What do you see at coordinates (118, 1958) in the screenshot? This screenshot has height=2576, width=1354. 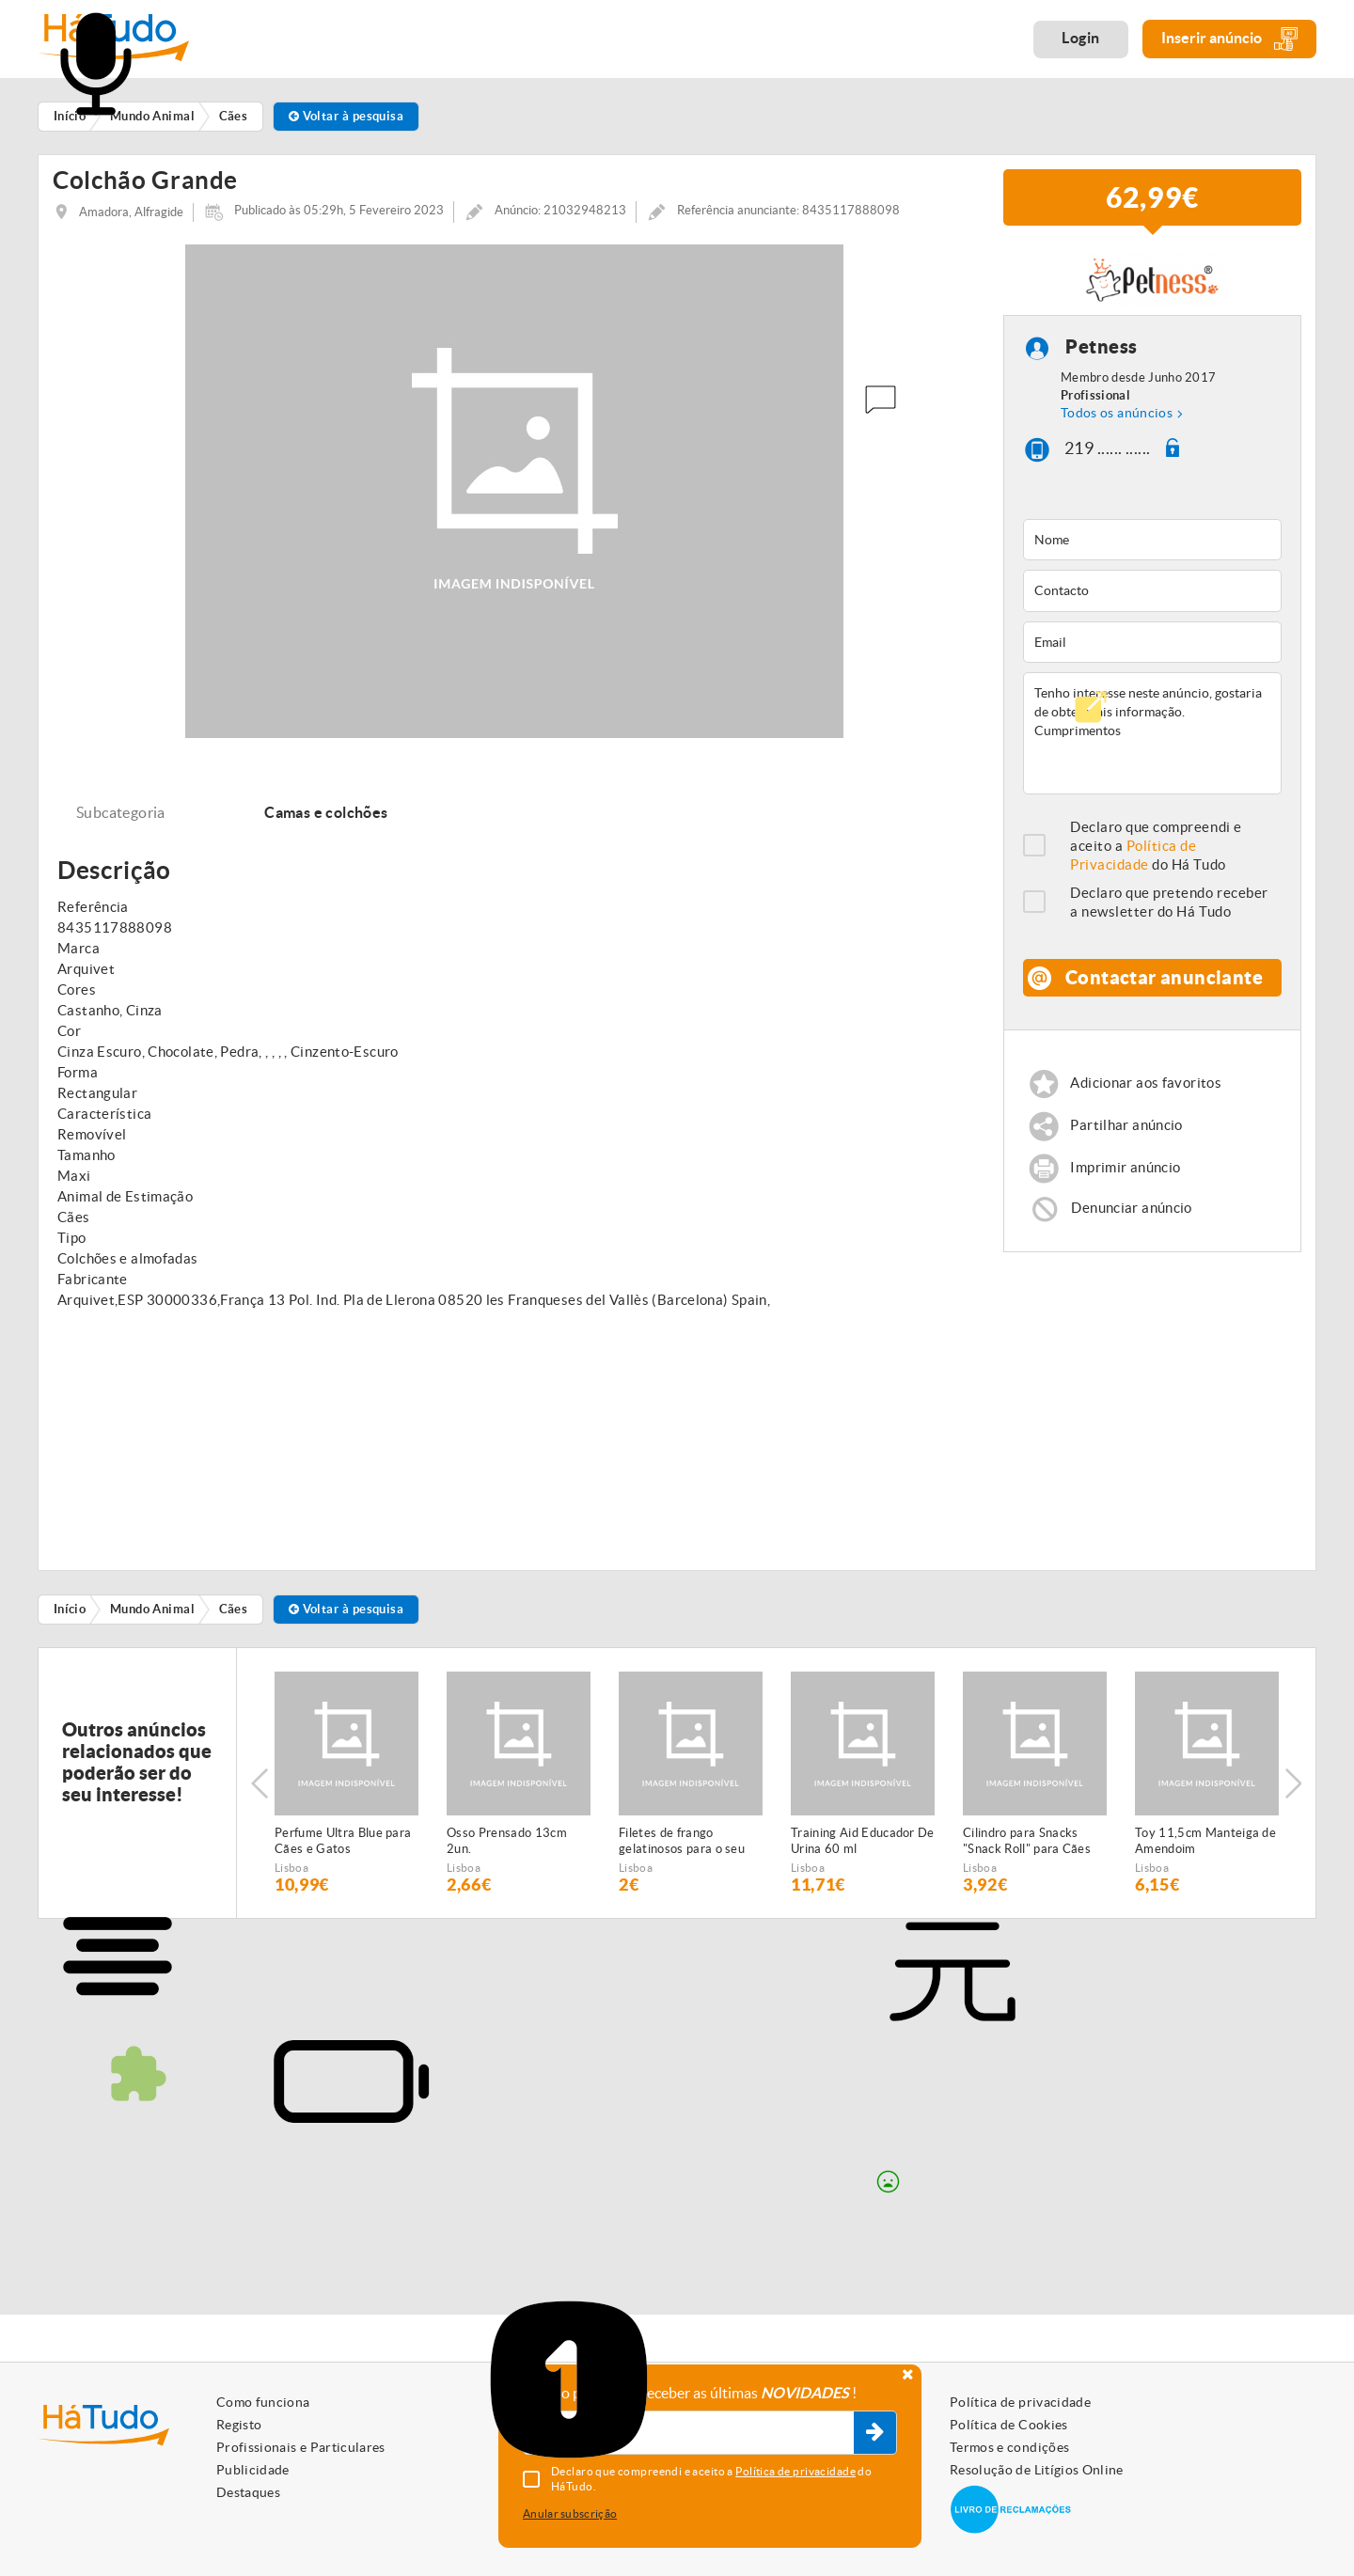 I see `center align text` at bounding box center [118, 1958].